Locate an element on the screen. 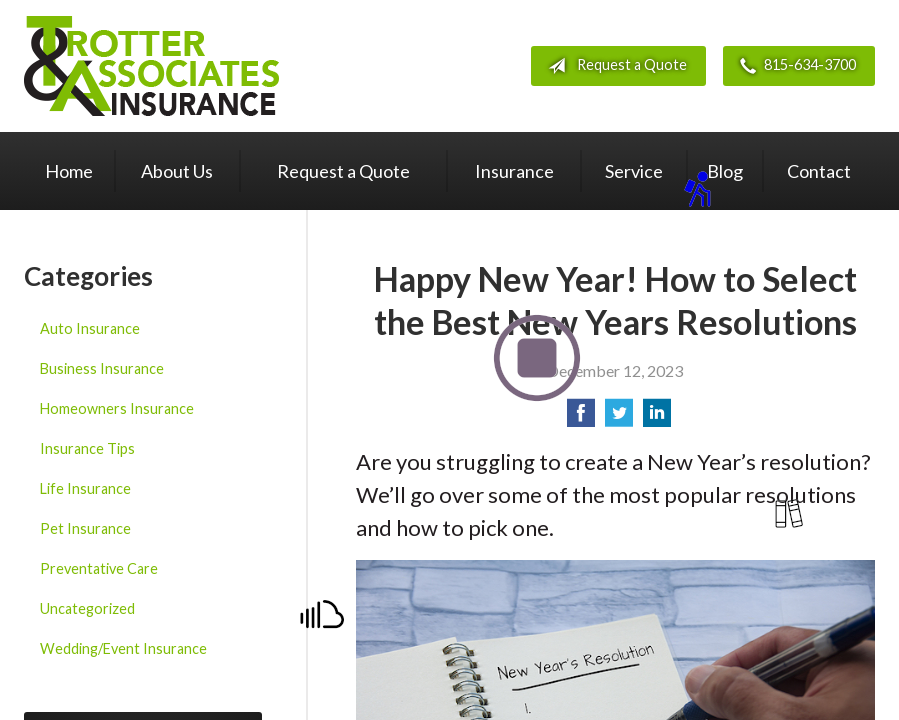 This screenshot has width=899, height=720. stop or halt a current process is located at coordinates (537, 358).